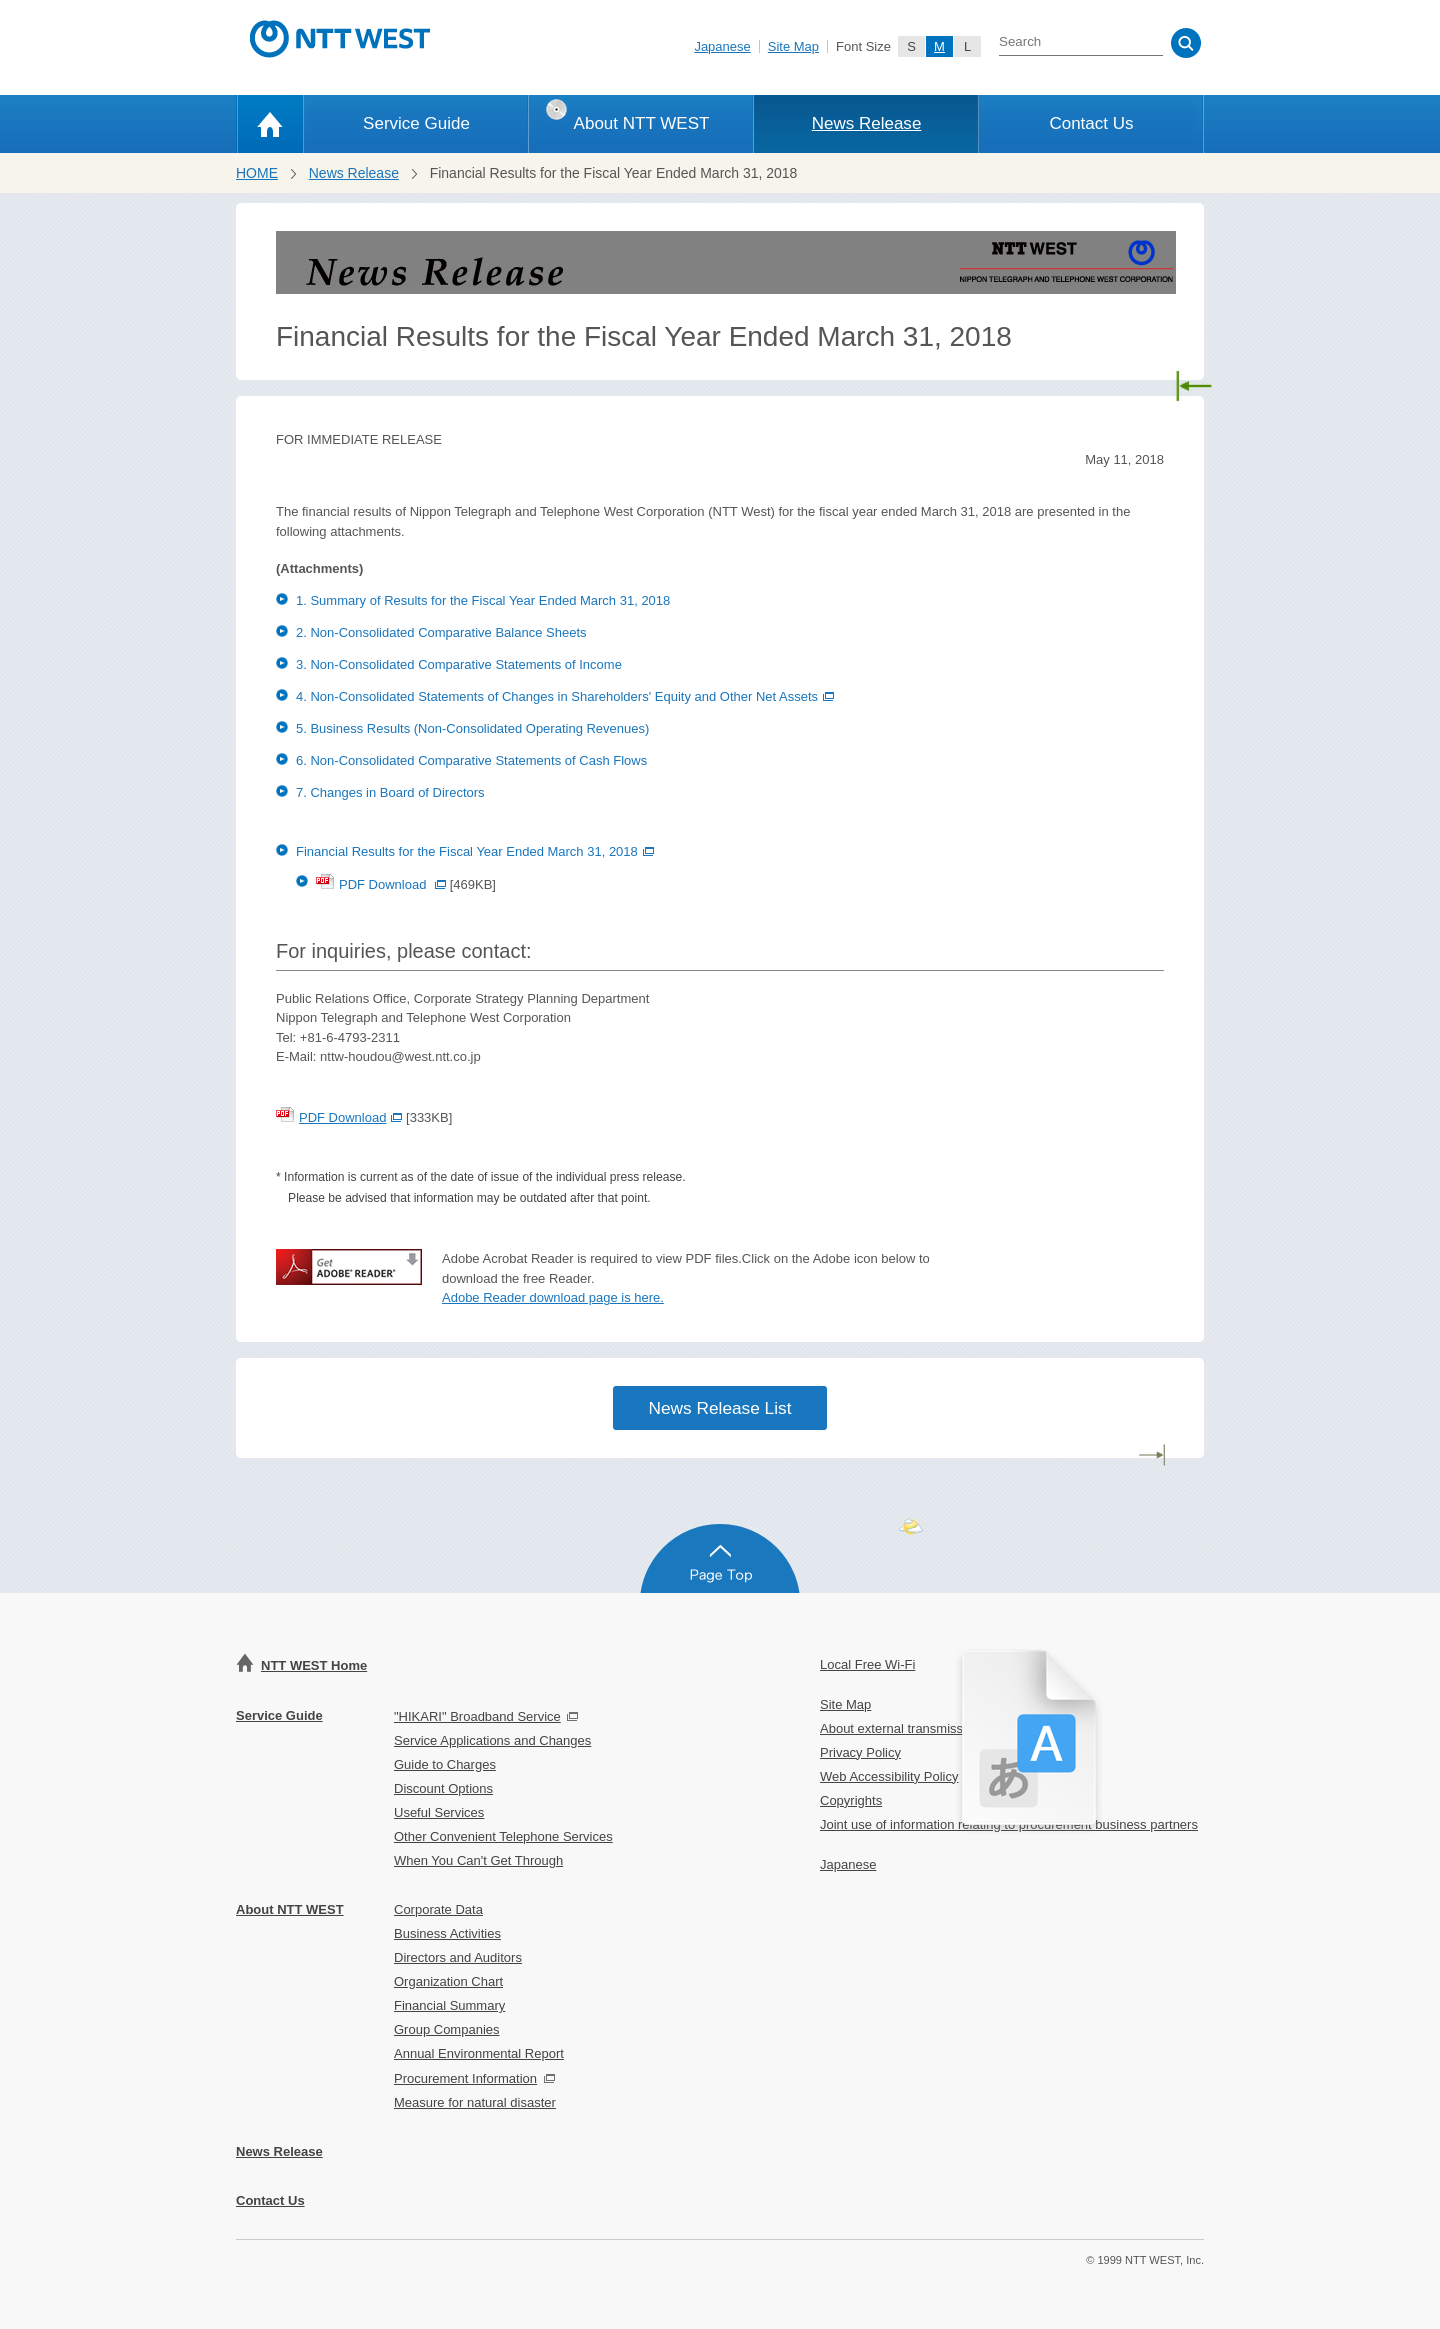 This screenshot has height=2329, width=1440. Describe the element at coordinates (1194, 386) in the screenshot. I see `go to the first item in a list or sequence` at that location.